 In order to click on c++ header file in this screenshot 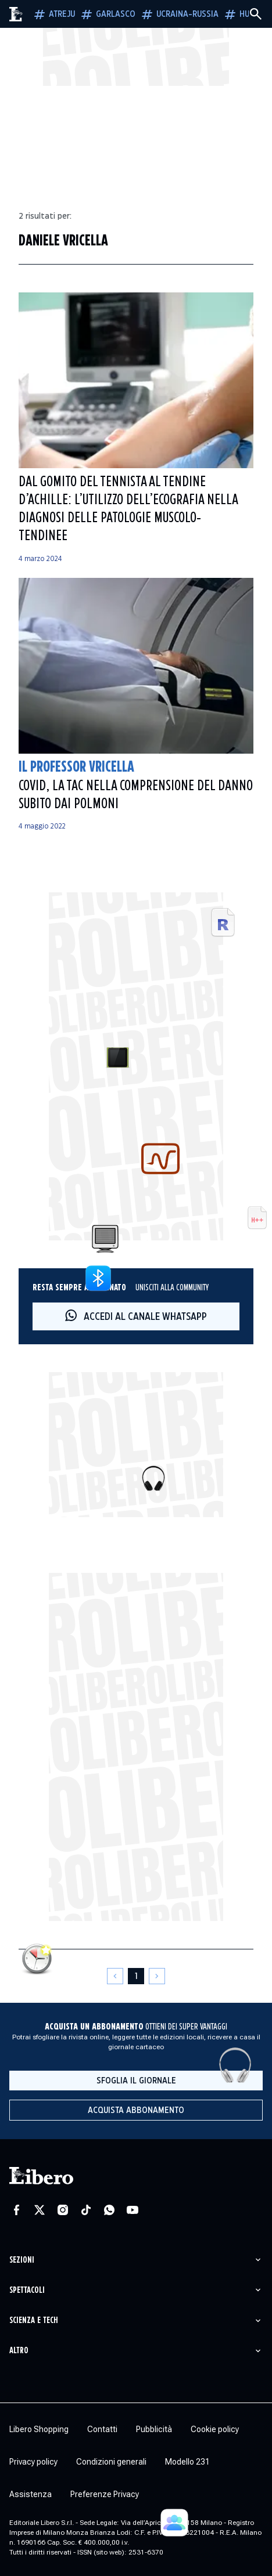, I will do `click(257, 1217)`.